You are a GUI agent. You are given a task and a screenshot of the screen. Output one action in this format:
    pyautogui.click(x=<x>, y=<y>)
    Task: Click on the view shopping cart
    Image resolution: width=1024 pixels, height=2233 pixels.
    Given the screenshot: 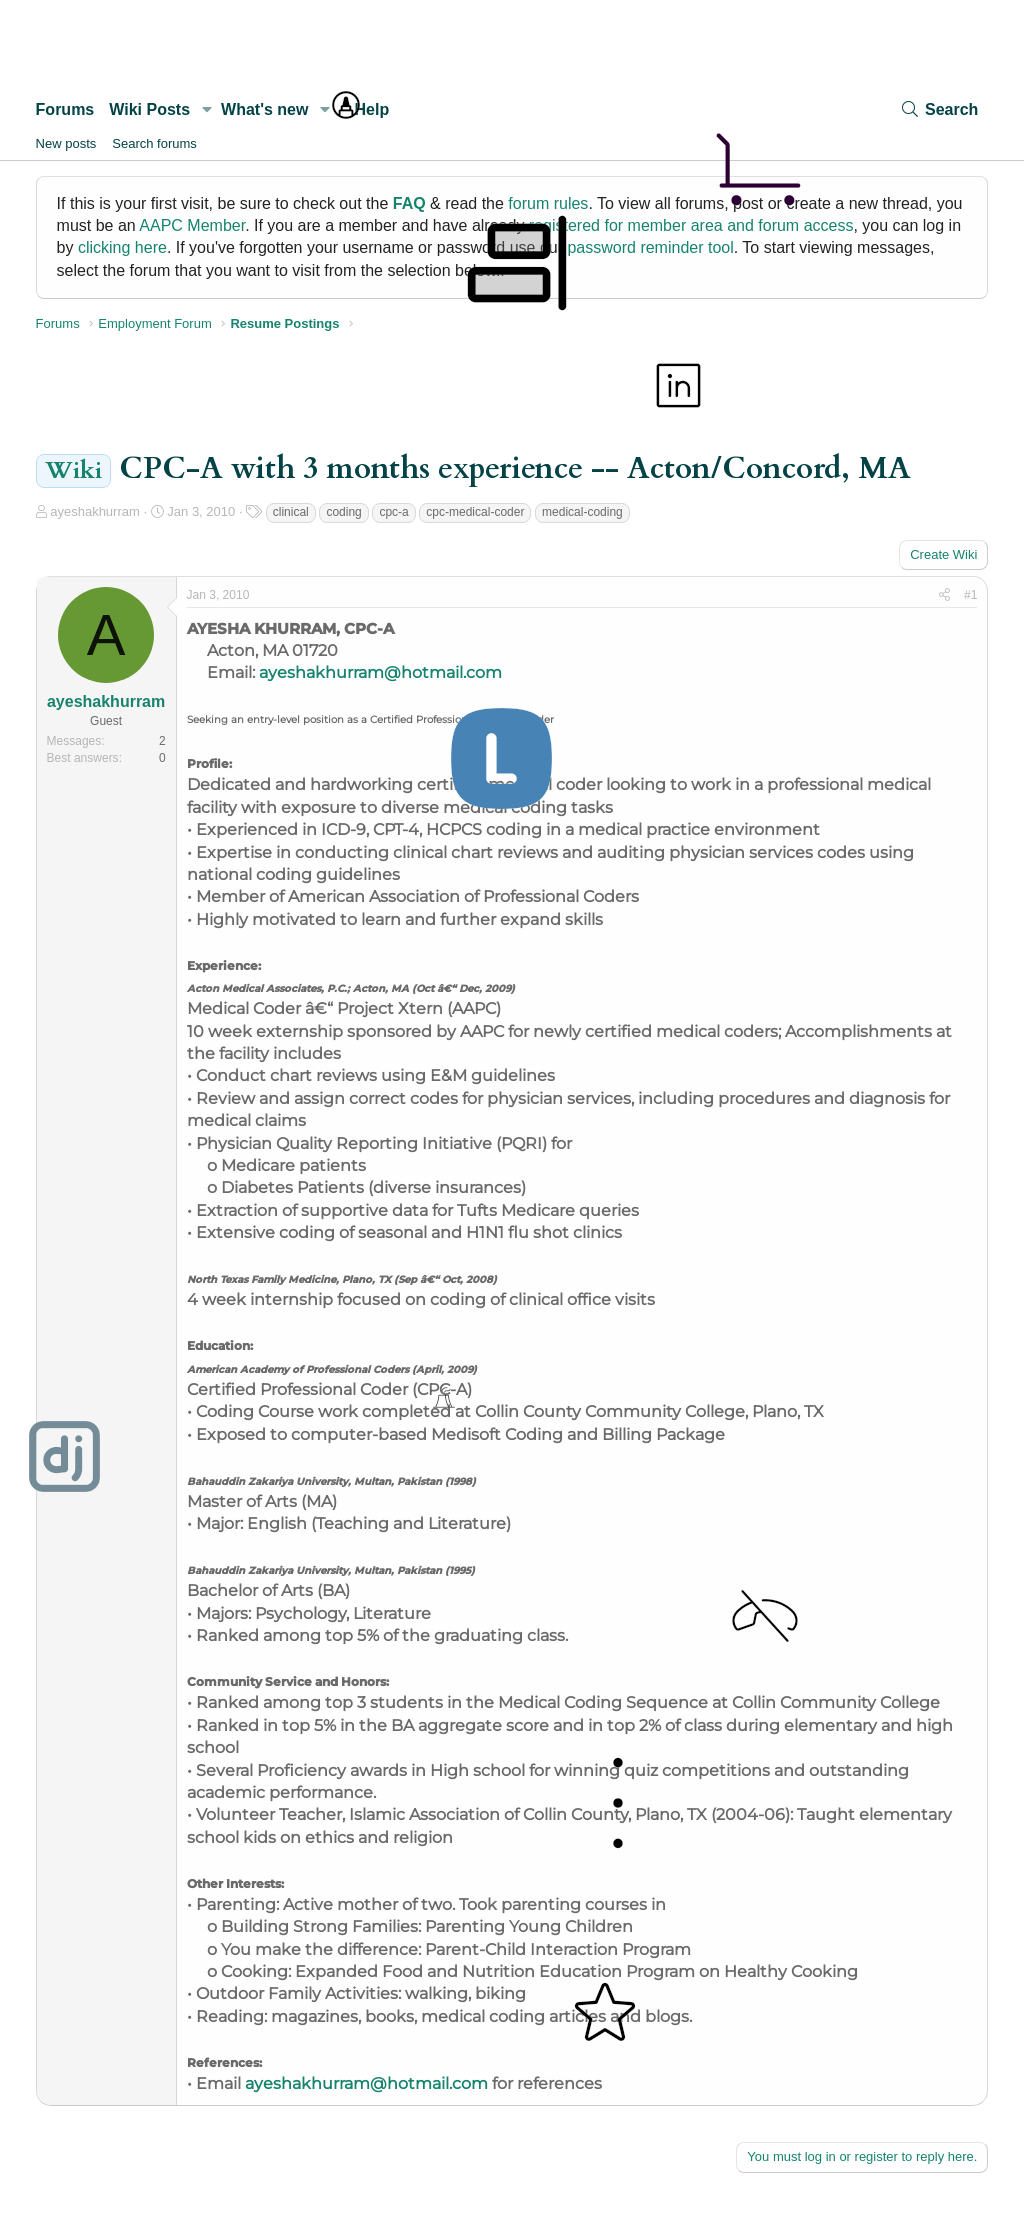 What is the action you would take?
    pyautogui.click(x=757, y=165)
    